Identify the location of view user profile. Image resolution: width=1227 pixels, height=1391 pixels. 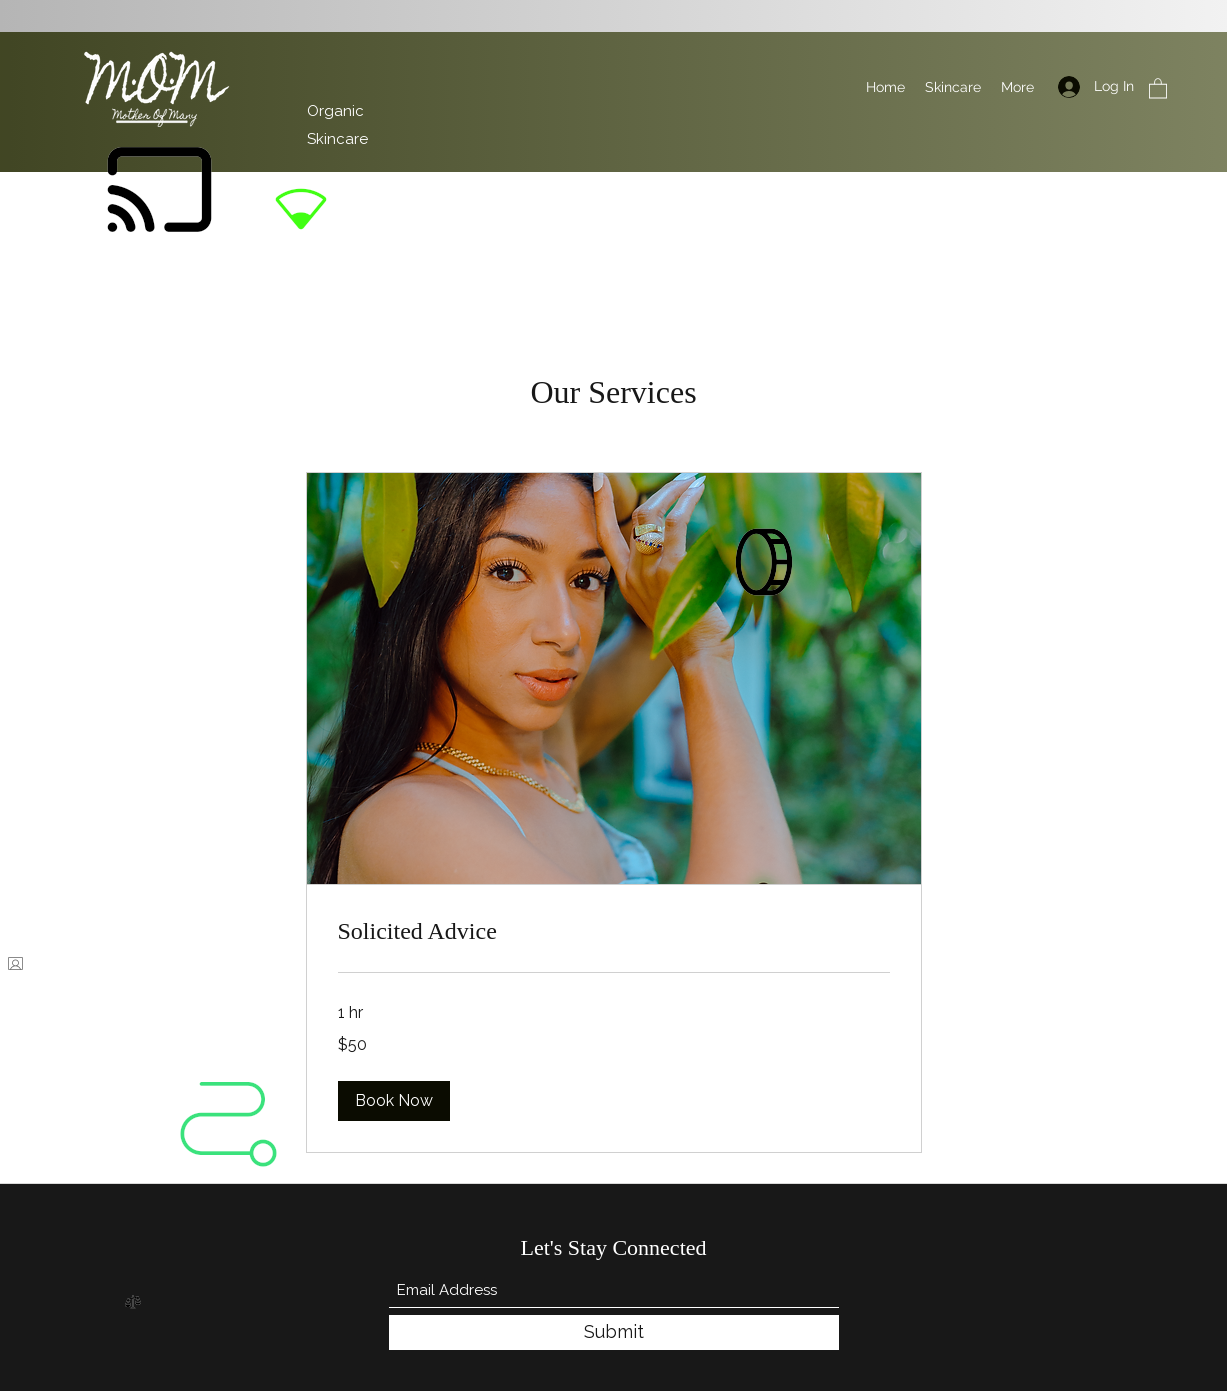
(15, 963).